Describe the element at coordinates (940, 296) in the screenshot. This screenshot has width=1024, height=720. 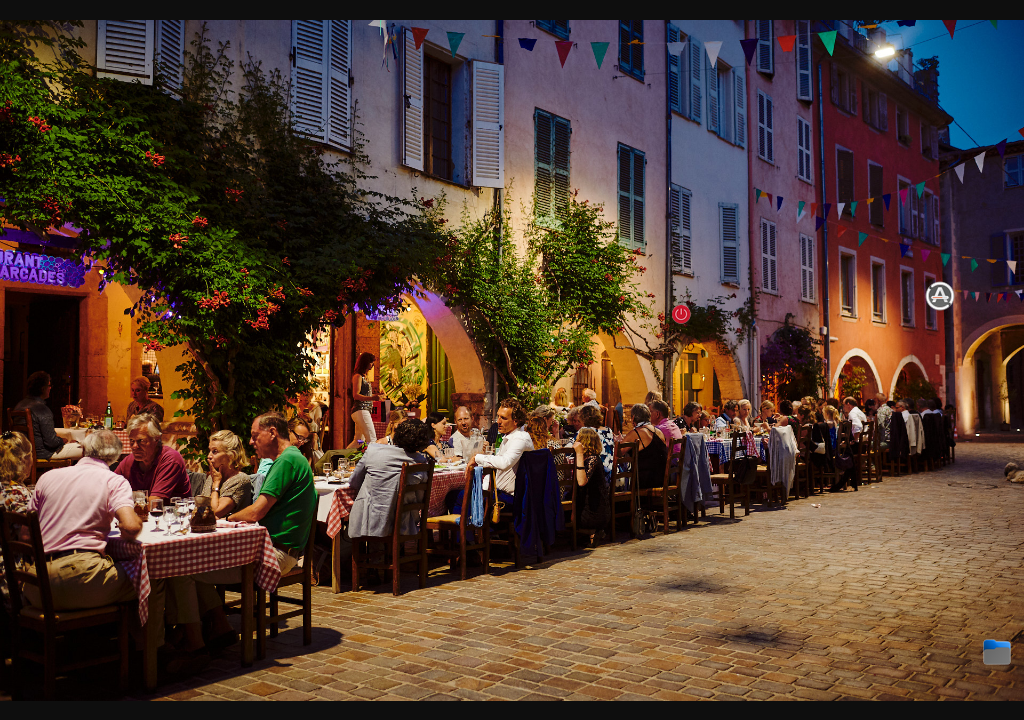
I see `open the software update manager` at that location.